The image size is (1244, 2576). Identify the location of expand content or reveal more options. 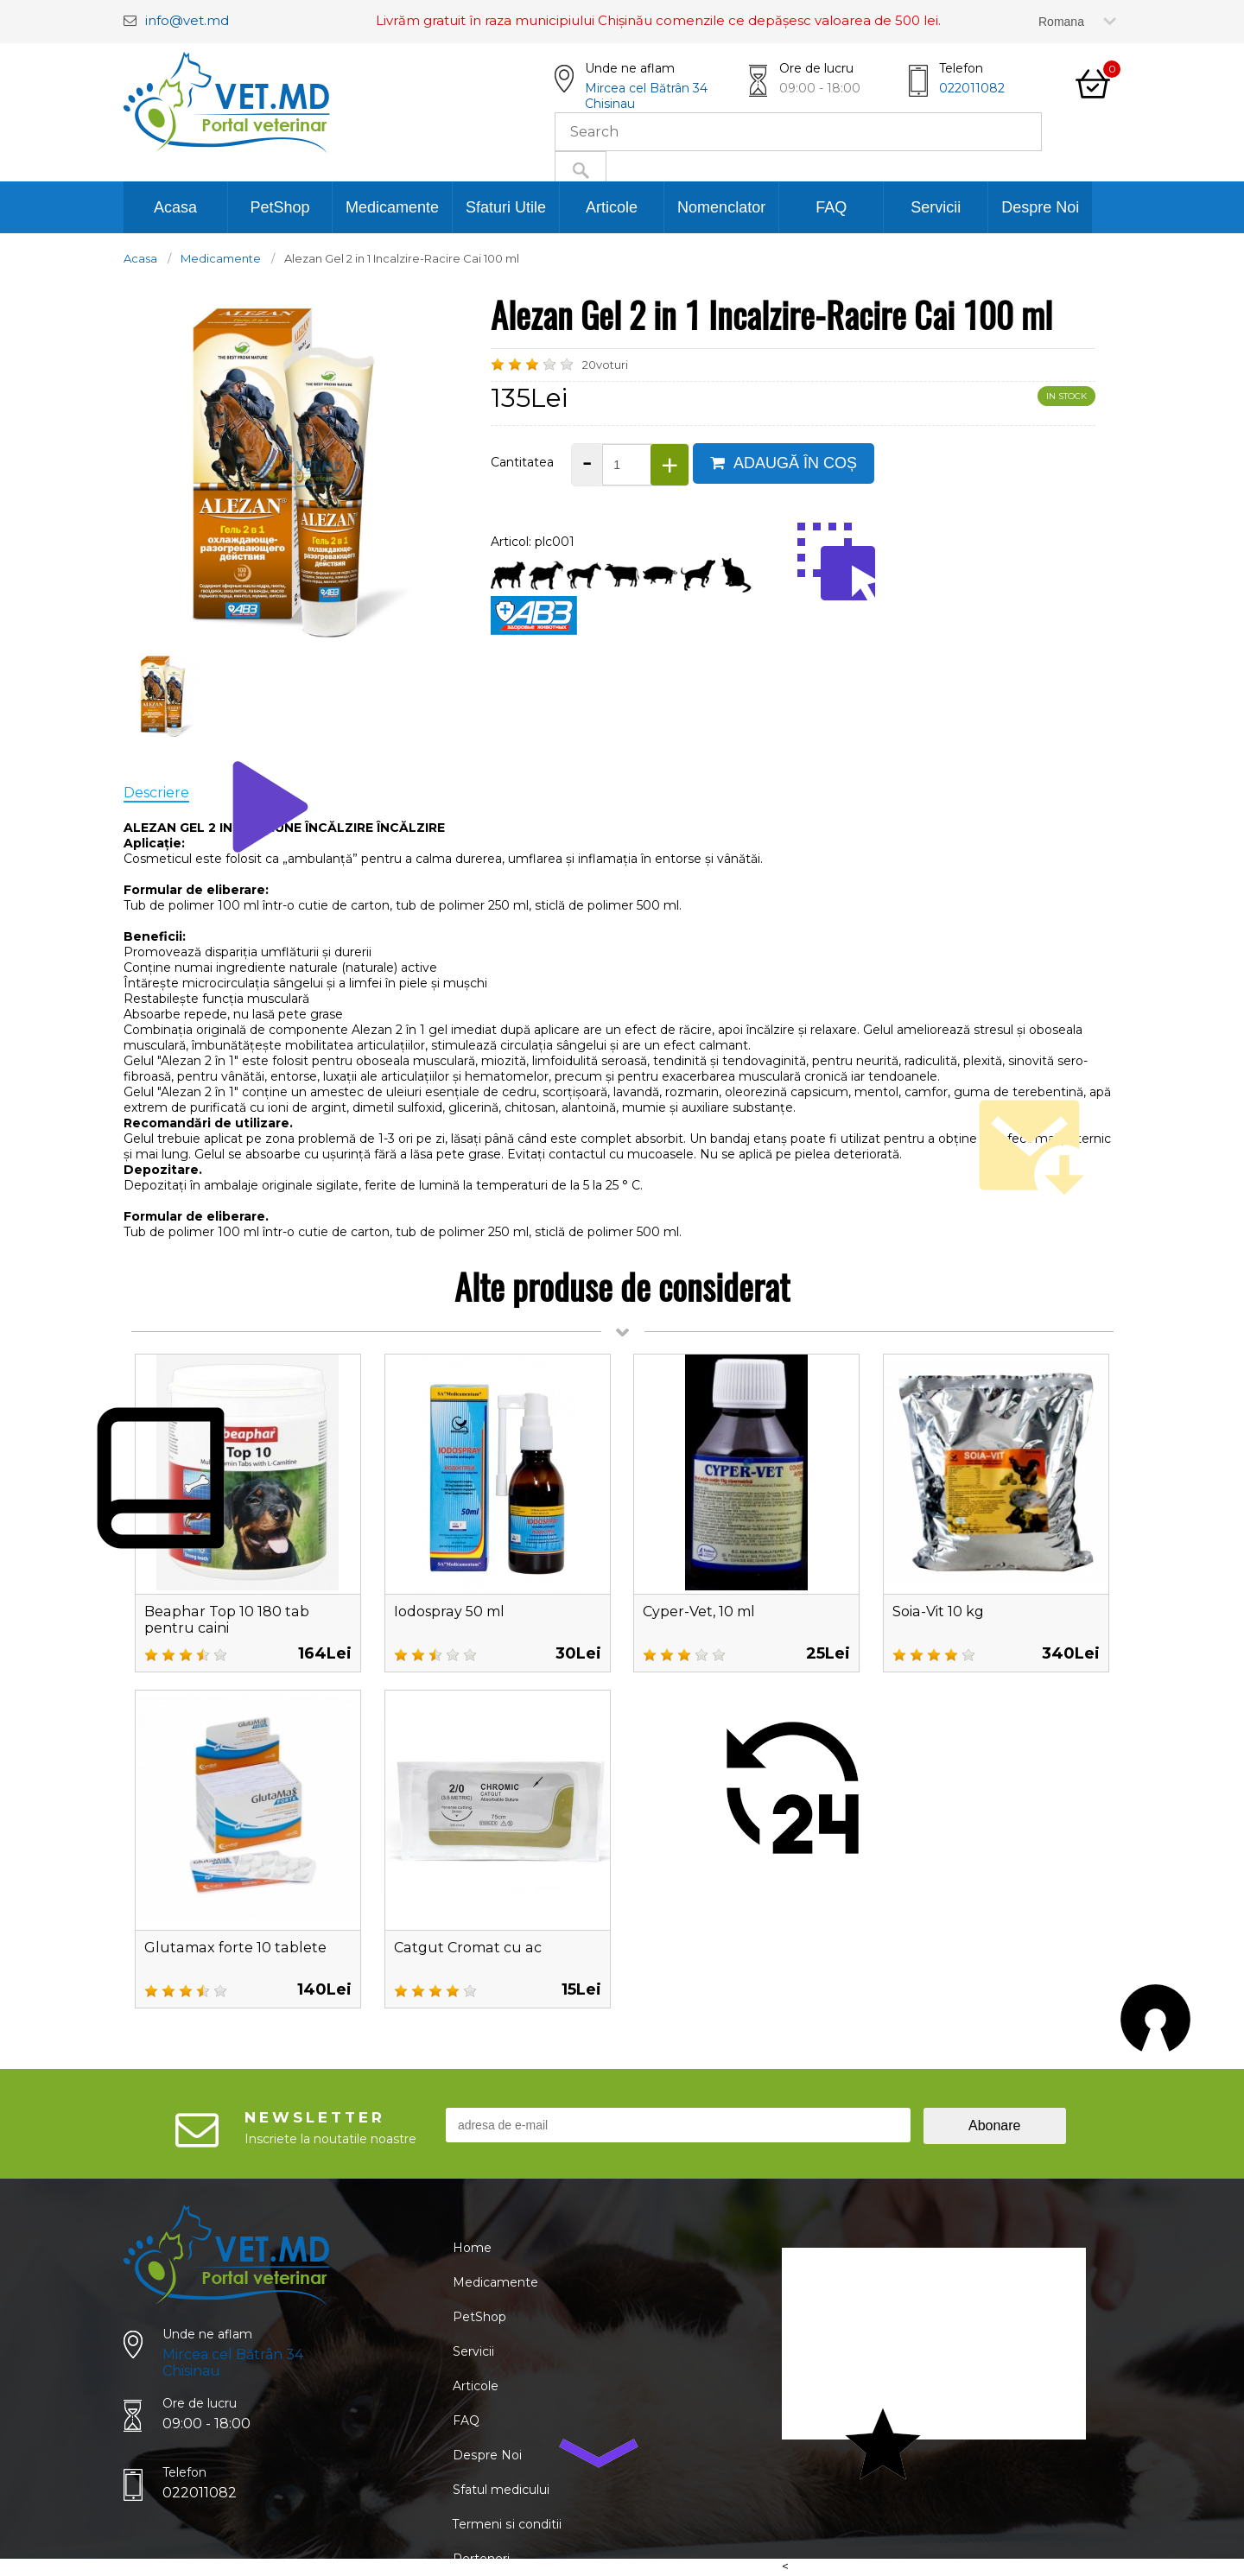
(599, 2452).